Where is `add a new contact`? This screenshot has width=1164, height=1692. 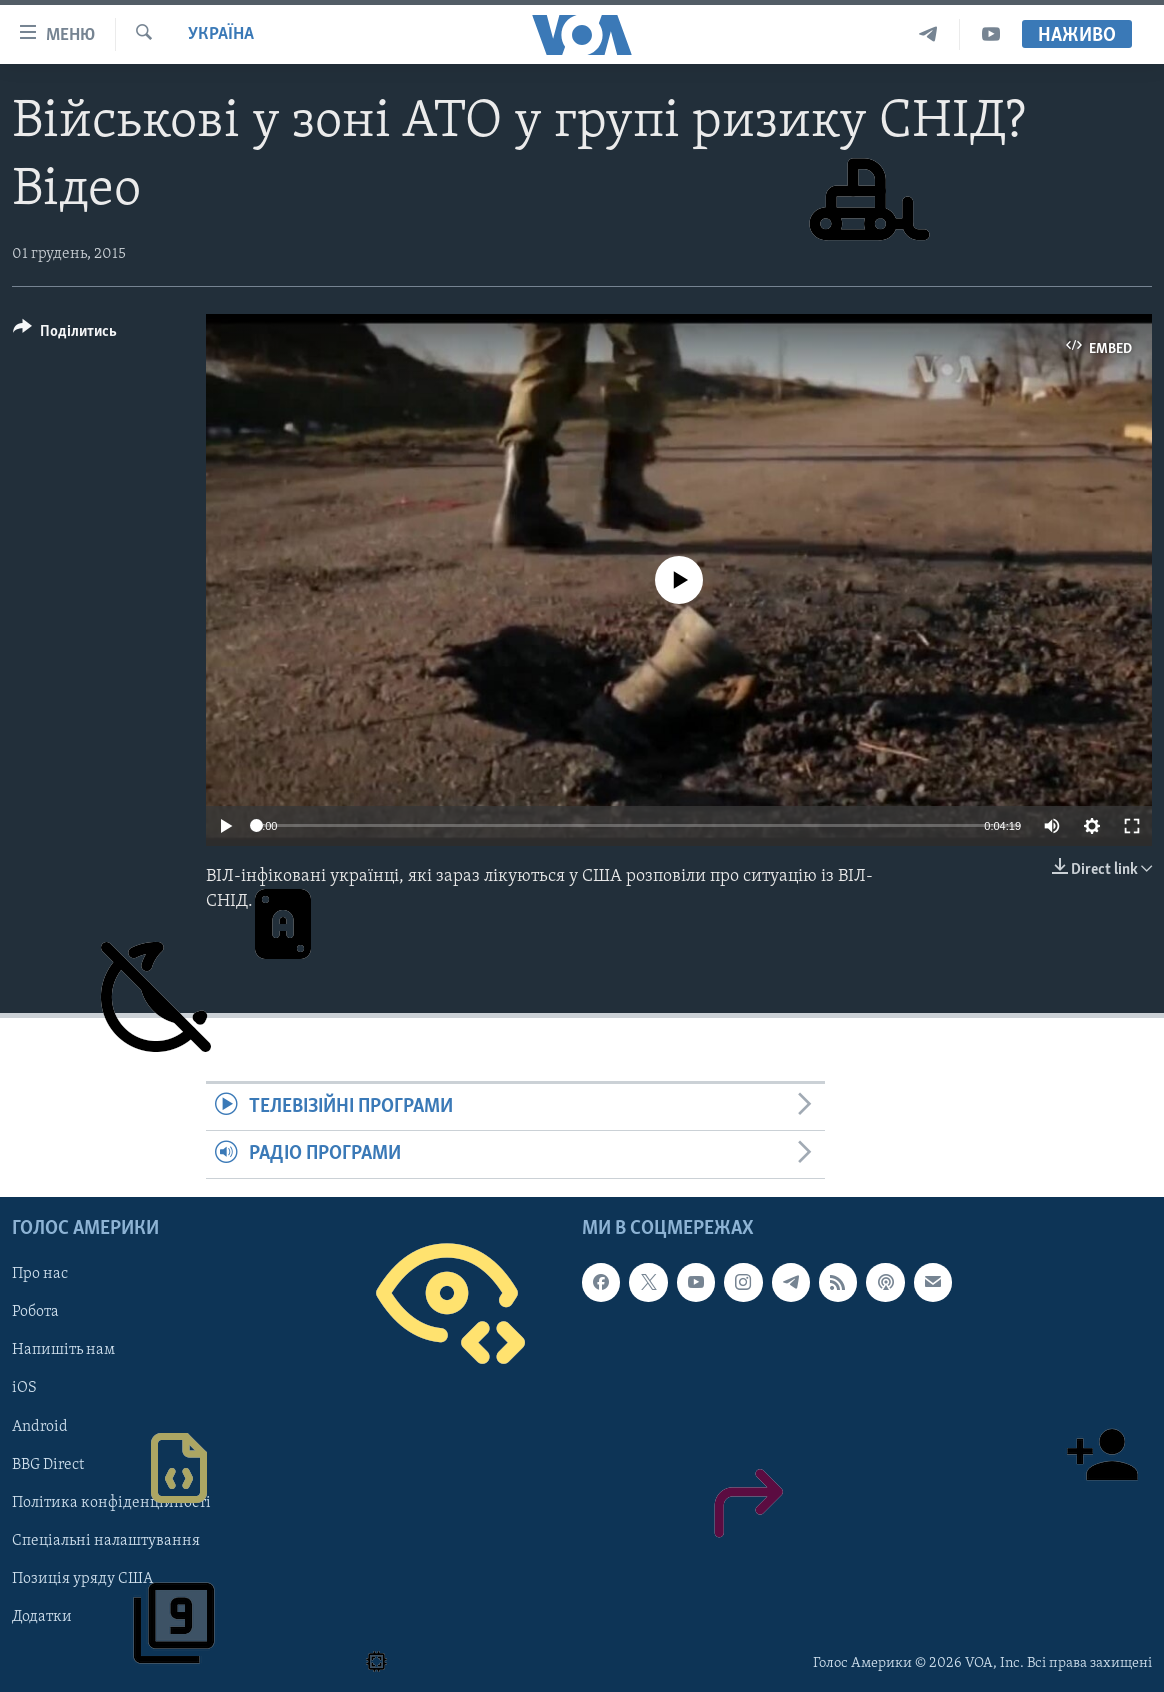 add a new contact is located at coordinates (1102, 1454).